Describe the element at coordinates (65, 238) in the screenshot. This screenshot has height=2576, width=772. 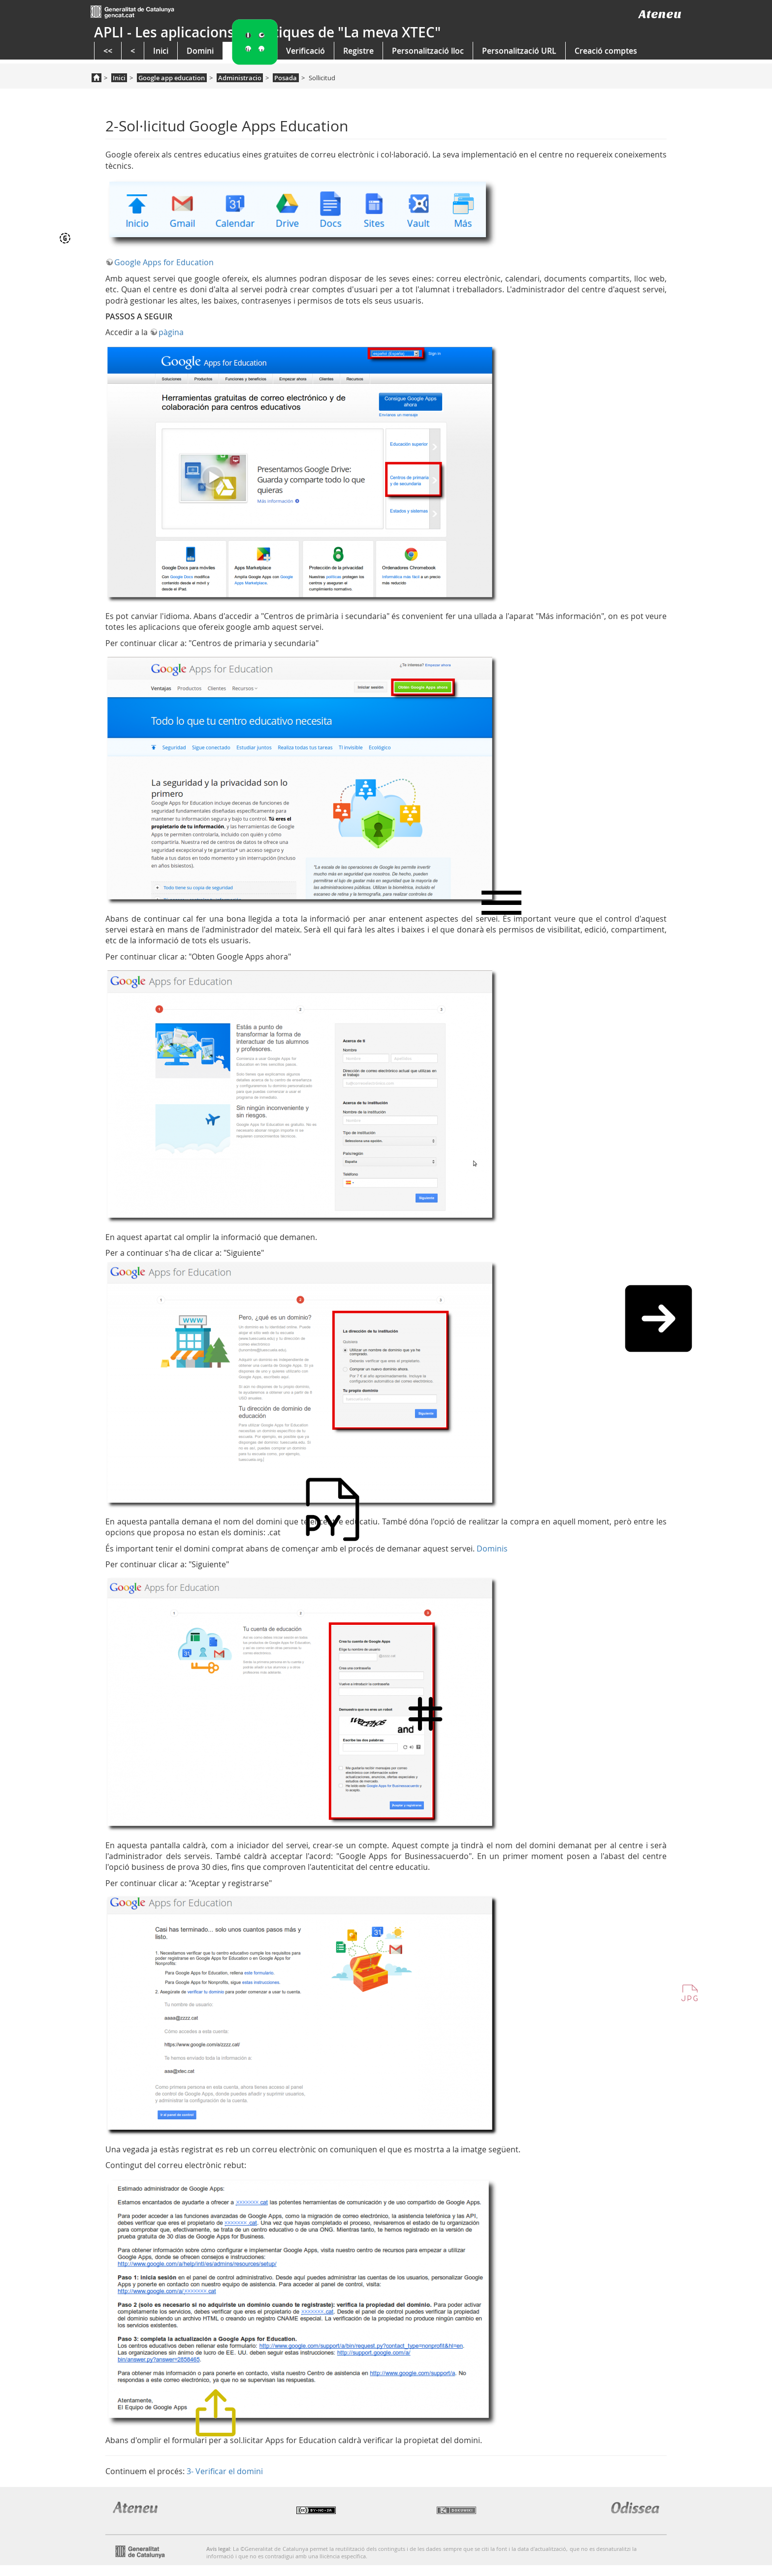
I see `indicates a pending or in-progress Google connection` at that location.